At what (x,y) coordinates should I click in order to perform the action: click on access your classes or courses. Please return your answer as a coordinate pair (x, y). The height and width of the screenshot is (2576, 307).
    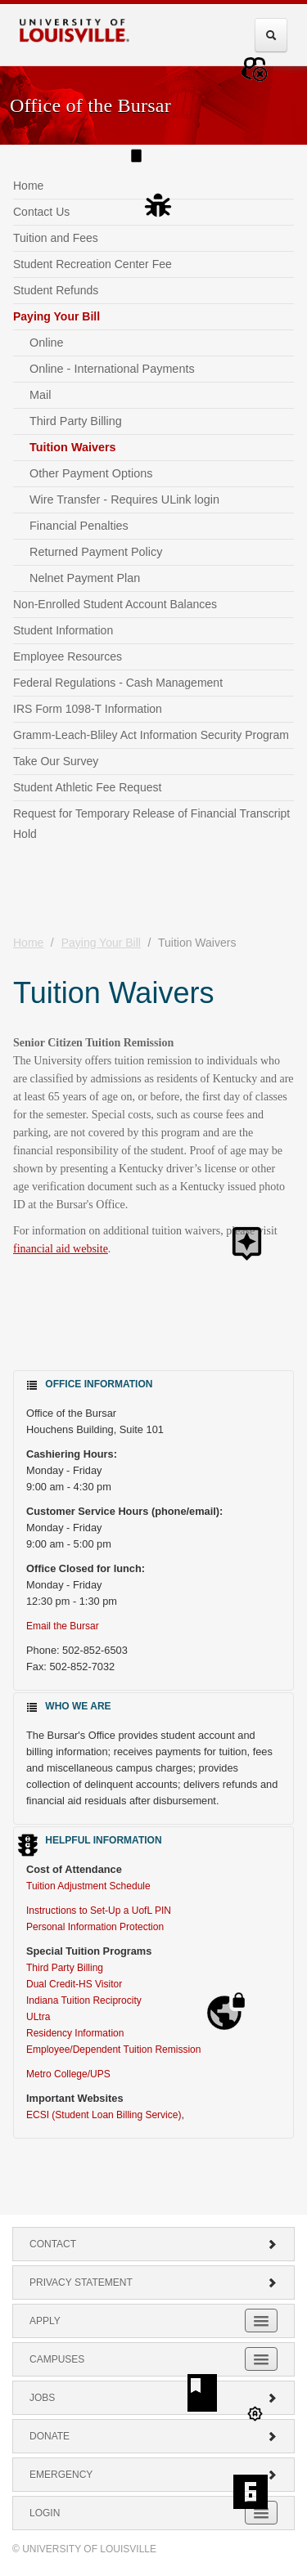
    Looking at the image, I should click on (202, 2393).